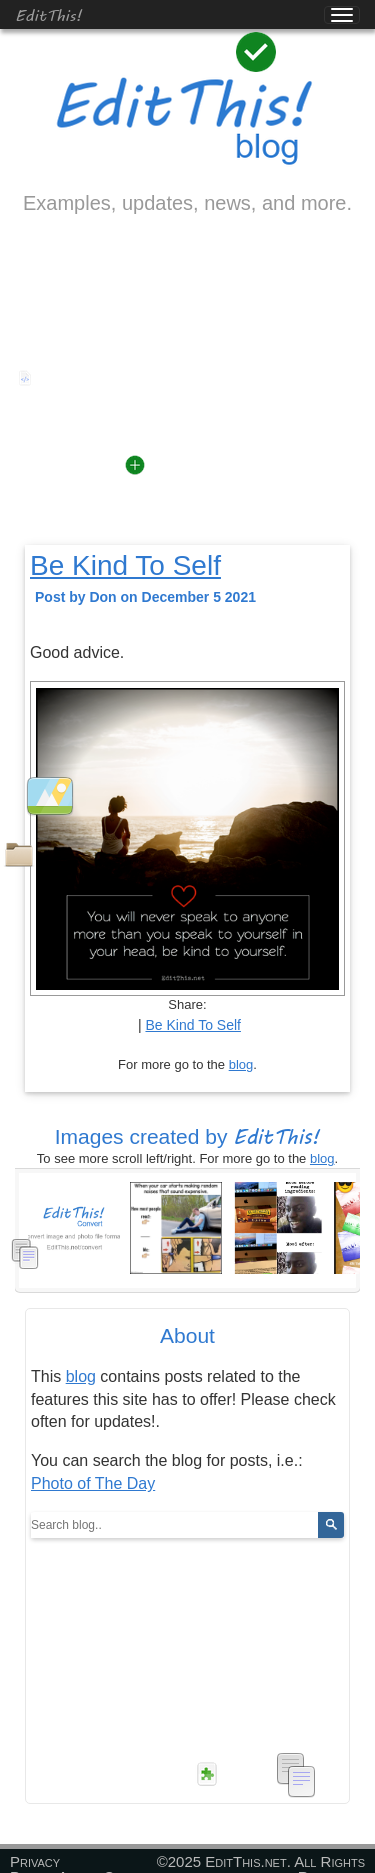 The image size is (375, 1873). I want to click on open graphics or image editing applications, so click(50, 796).